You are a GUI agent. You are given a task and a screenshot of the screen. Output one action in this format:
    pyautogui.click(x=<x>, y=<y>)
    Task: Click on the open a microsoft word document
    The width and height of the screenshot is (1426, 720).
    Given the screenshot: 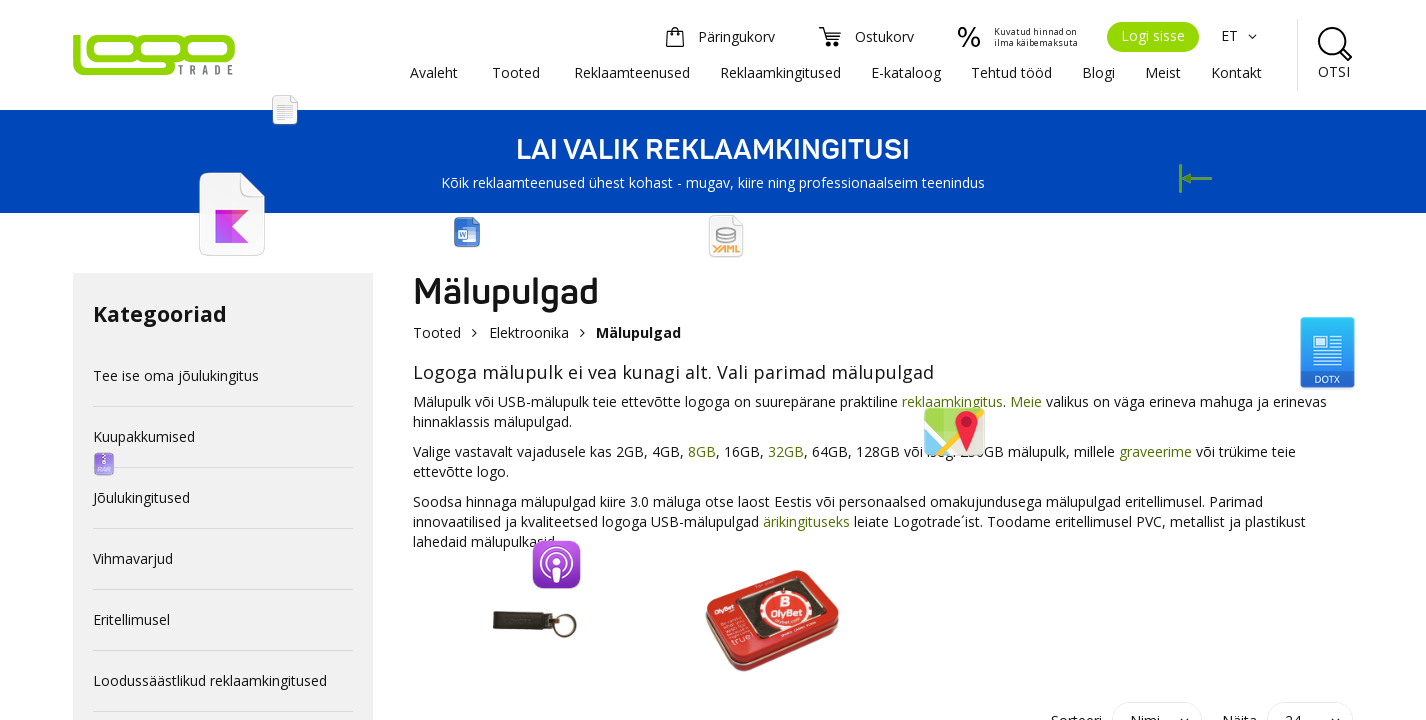 What is the action you would take?
    pyautogui.click(x=467, y=232)
    